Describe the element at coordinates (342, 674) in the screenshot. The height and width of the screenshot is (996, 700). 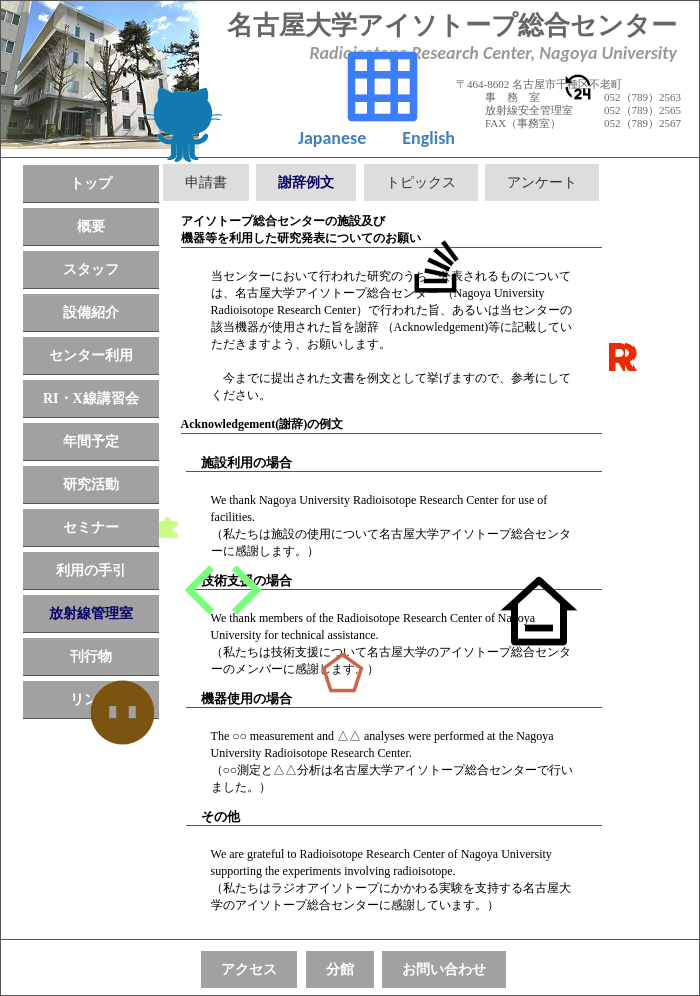
I see `select pentagon shape tool` at that location.